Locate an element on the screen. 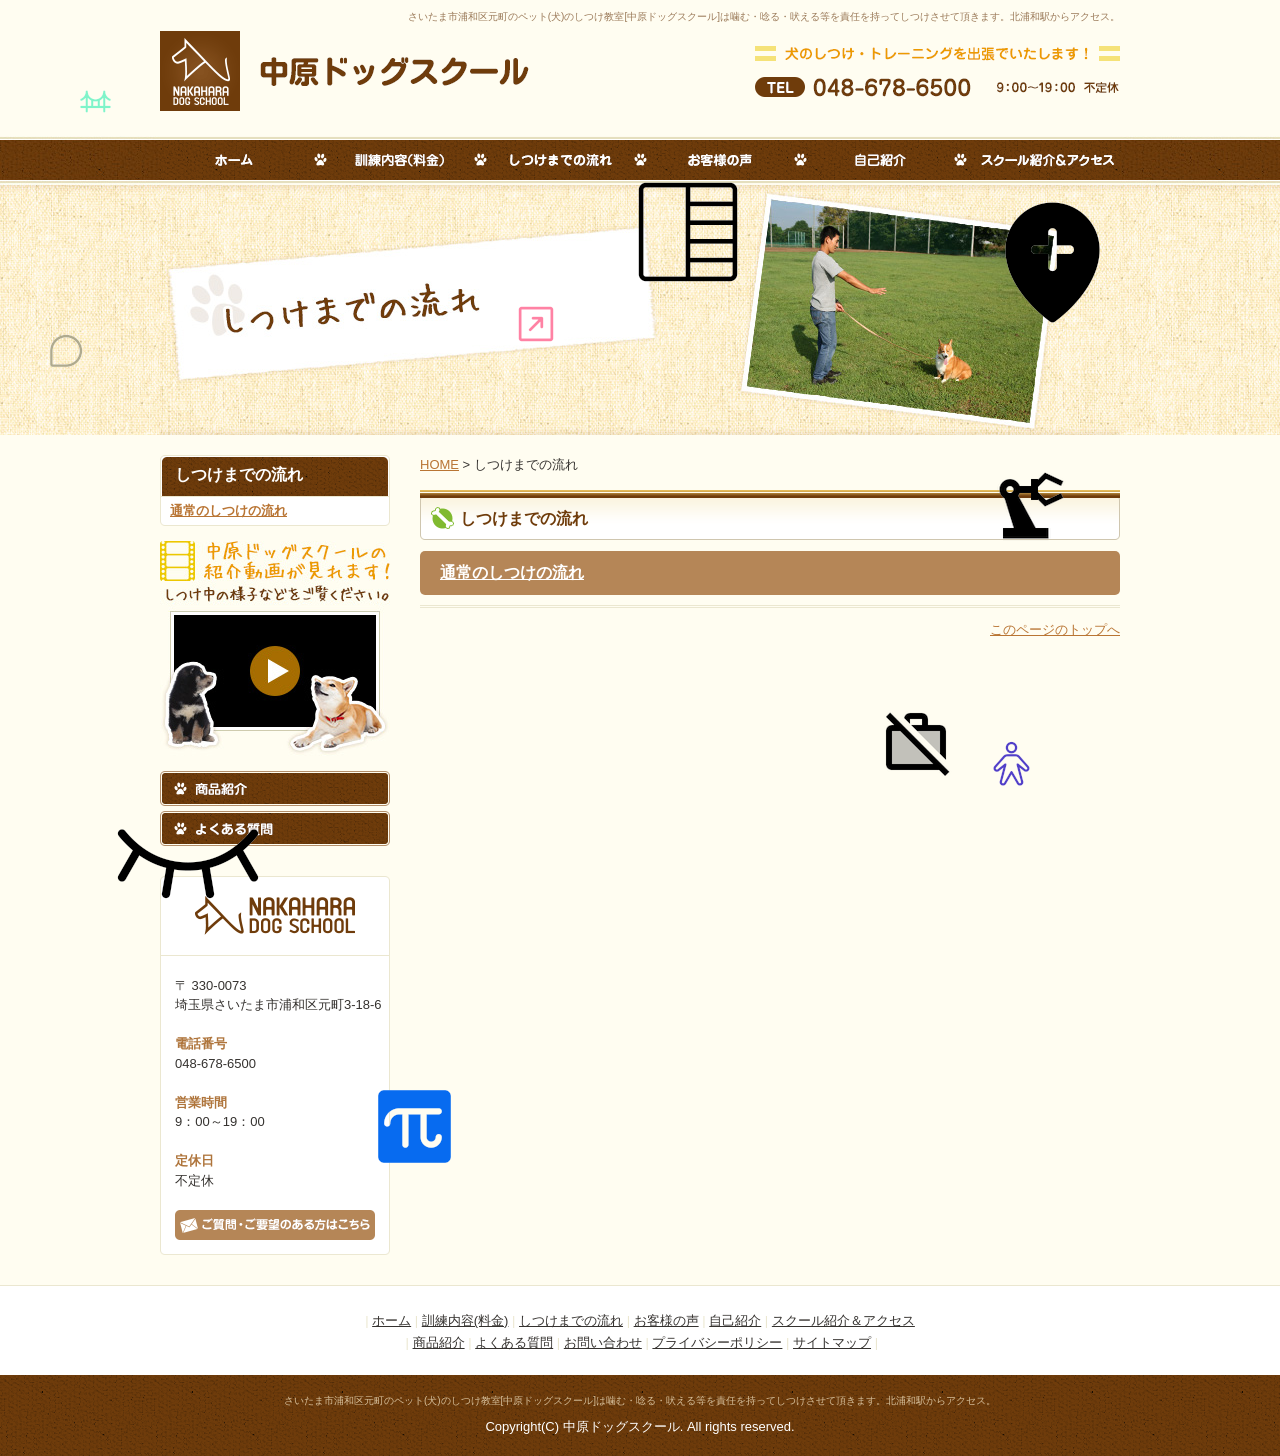 The height and width of the screenshot is (1456, 1280). add a new location pin is located at coordinates (1052, 262).